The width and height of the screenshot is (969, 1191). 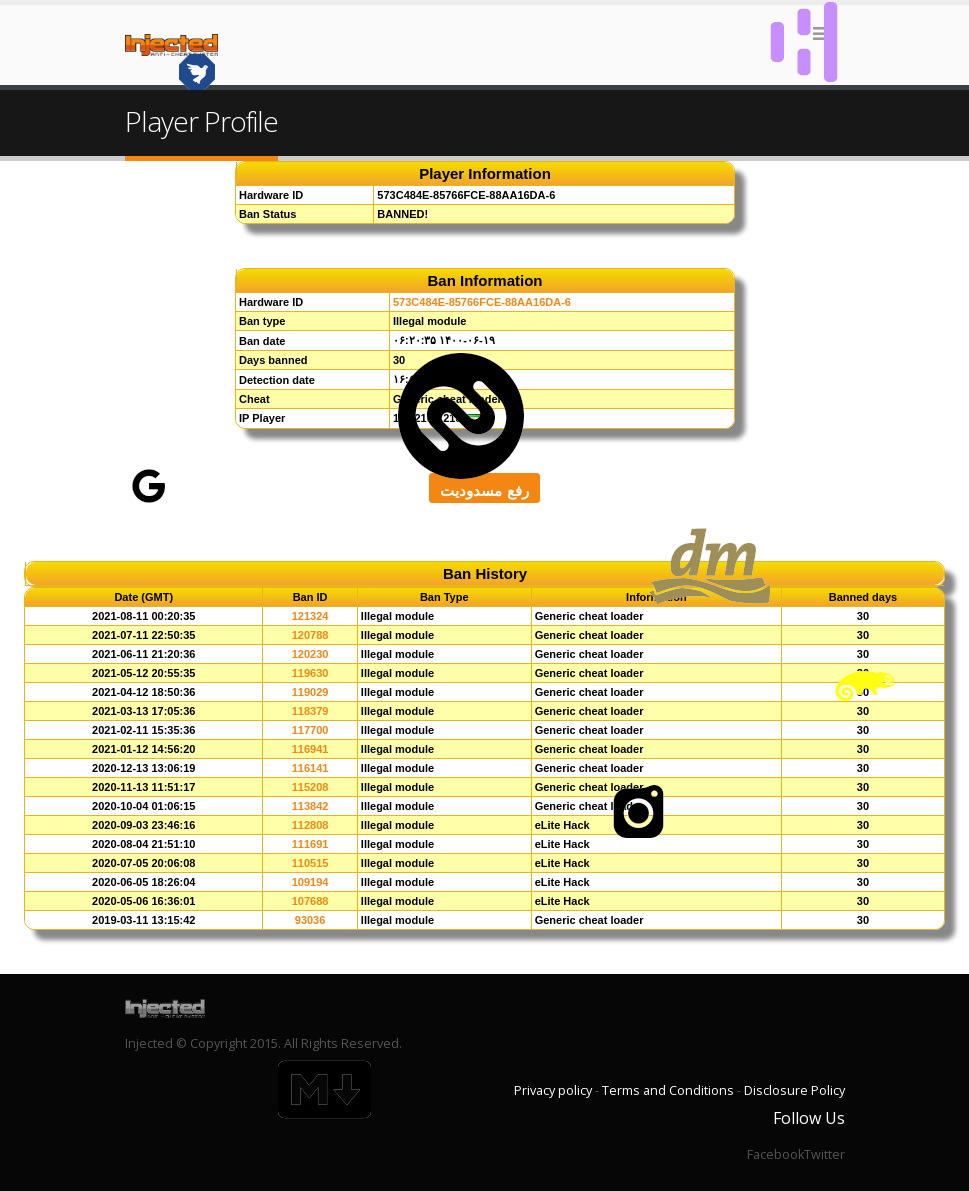 What do you see at coordinates (324, 1089) in the screenshot?
I see `format text using markdown` at bounding box center [324, 1089].